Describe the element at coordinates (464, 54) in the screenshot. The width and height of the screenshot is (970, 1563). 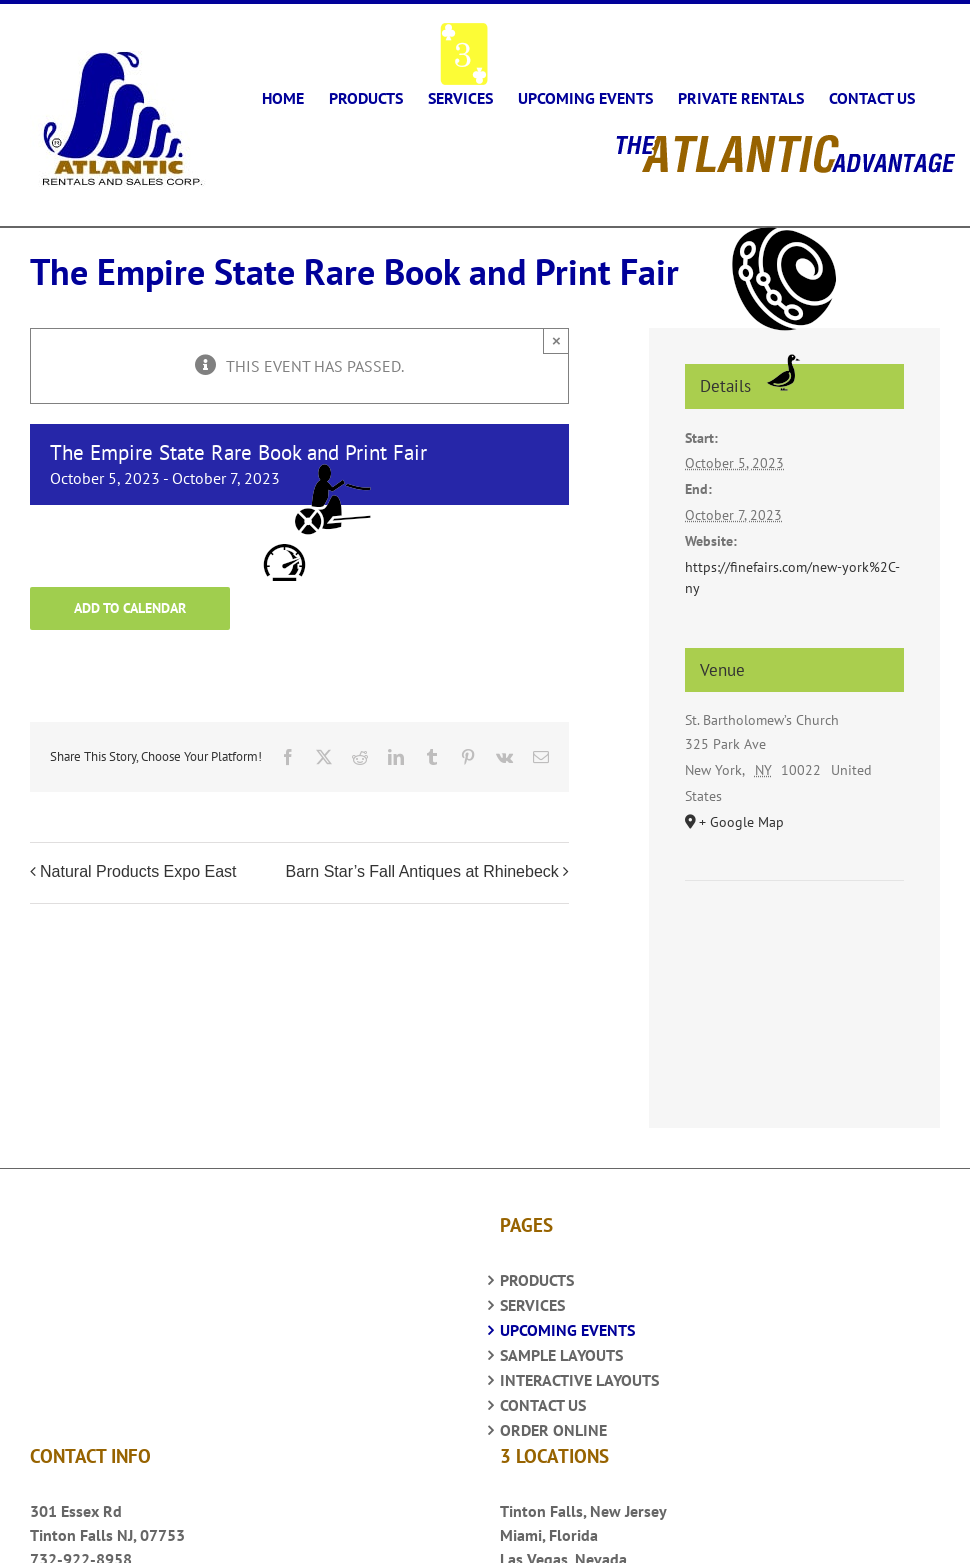
I see `three of clubs playing card` at that location.